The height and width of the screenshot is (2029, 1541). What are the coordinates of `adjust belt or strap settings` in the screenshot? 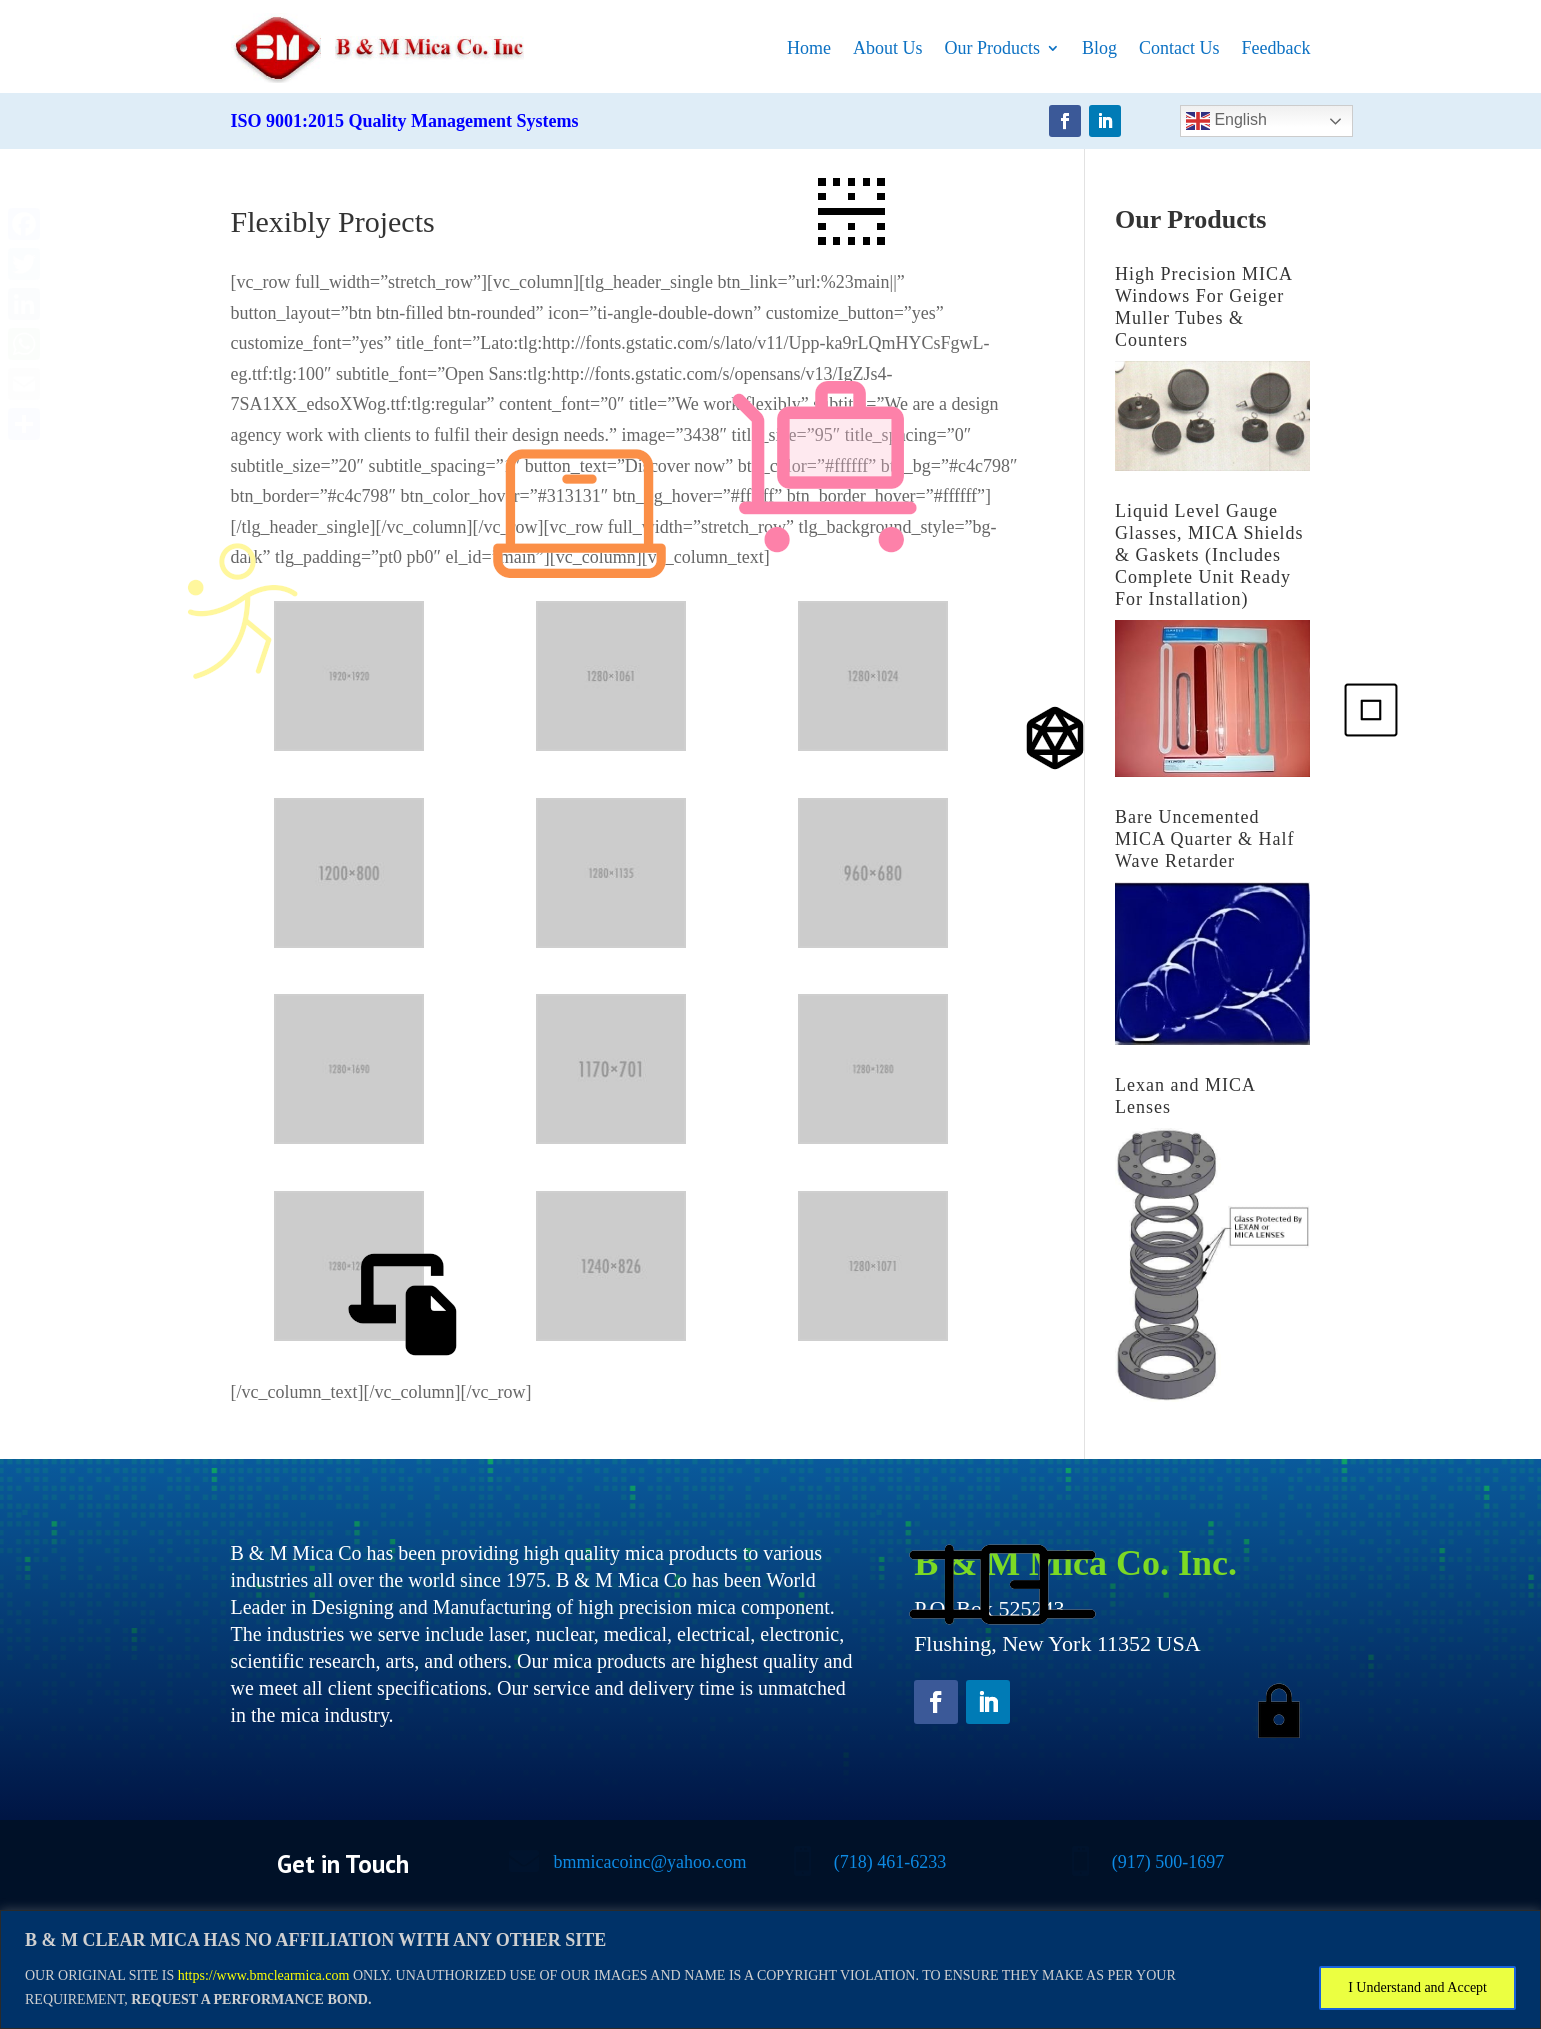 It's located at (1002, 1584).